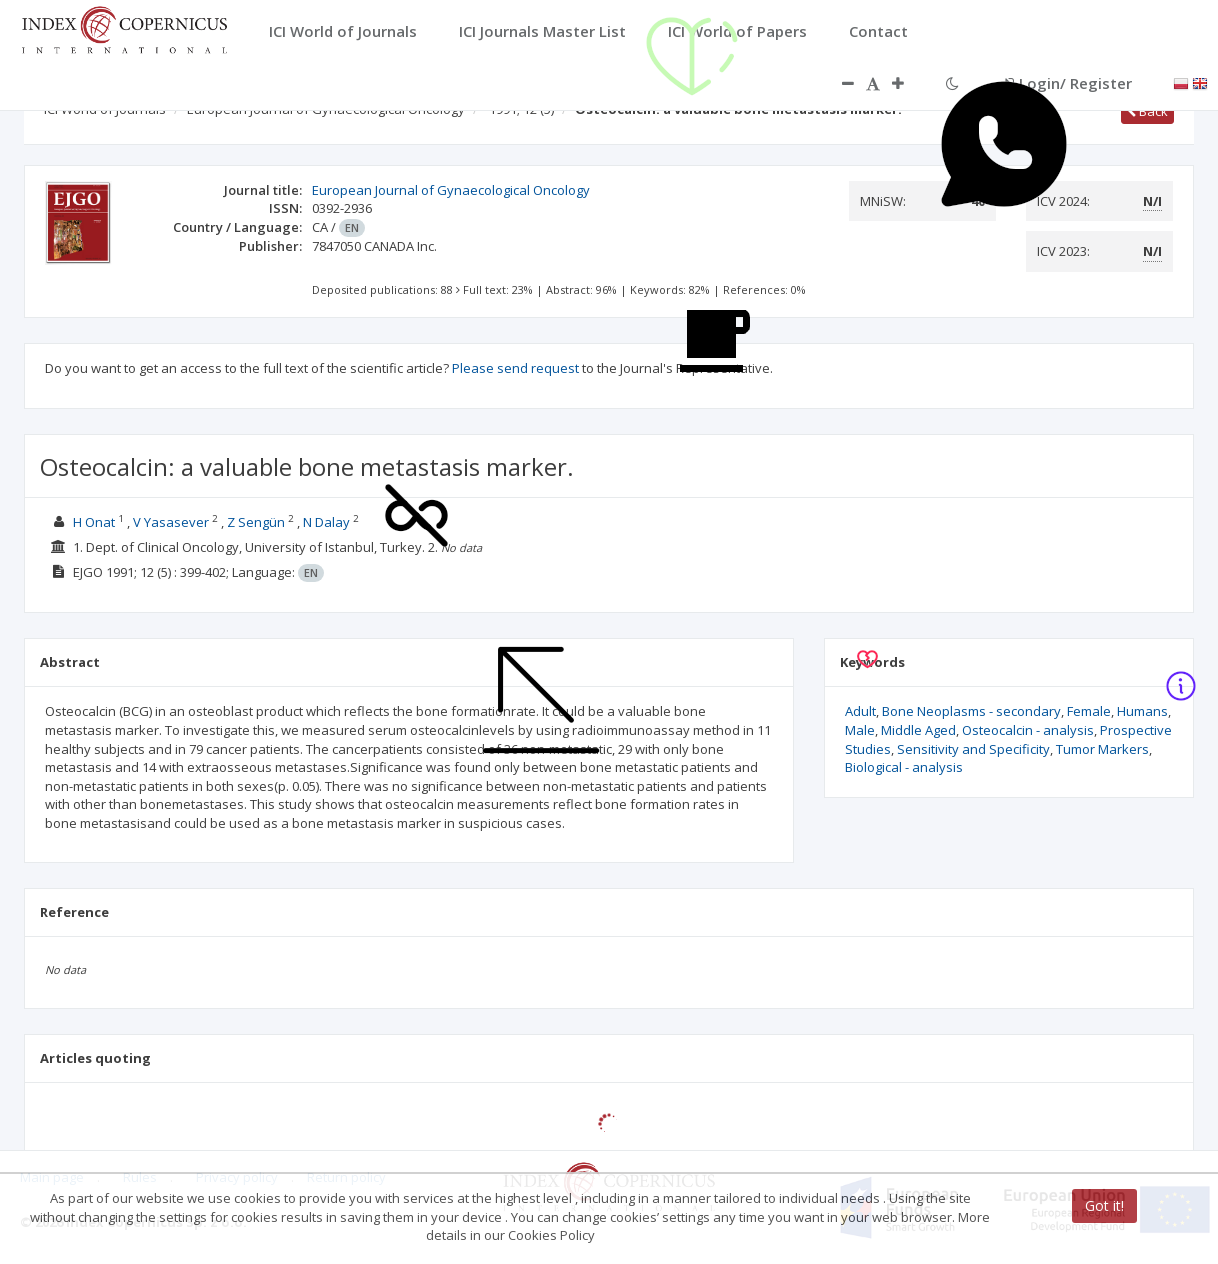 Image resolution: width=1218 pixels, height=1264 pixels. I want to click on view more information or details, so click(1181, 686).